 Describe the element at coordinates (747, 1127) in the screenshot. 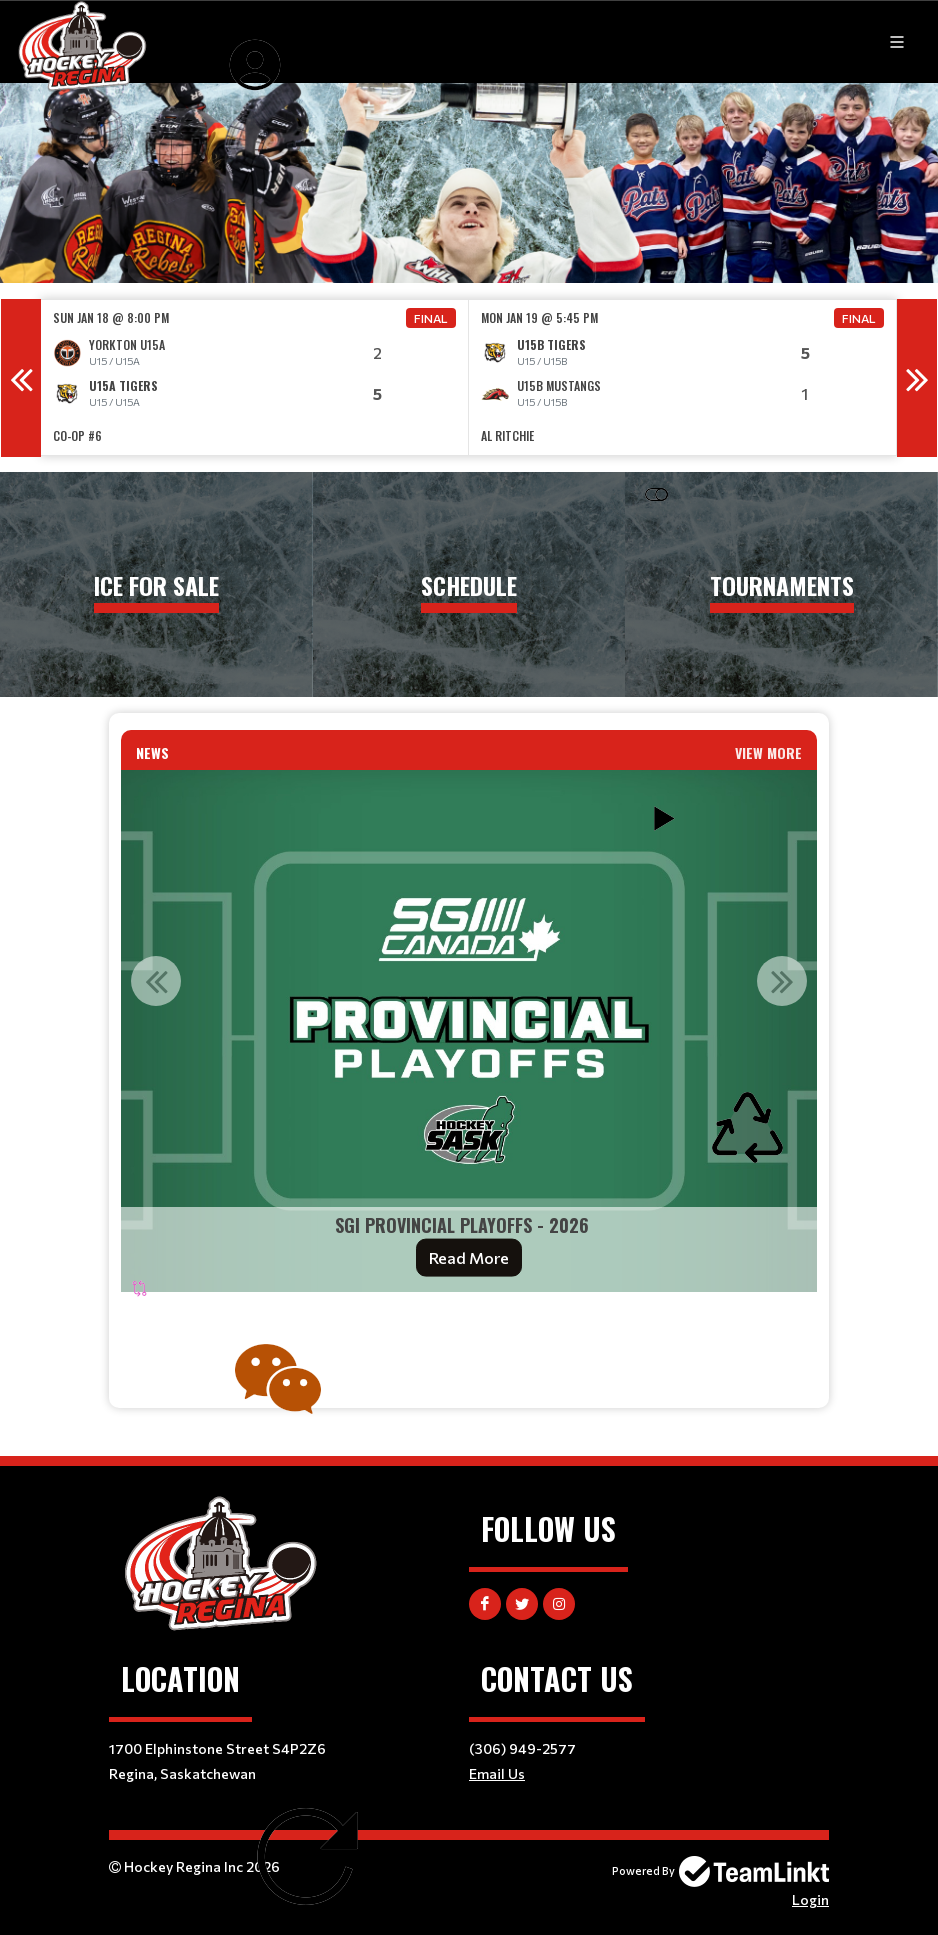

I see `recycle or move item to trash` at that location.